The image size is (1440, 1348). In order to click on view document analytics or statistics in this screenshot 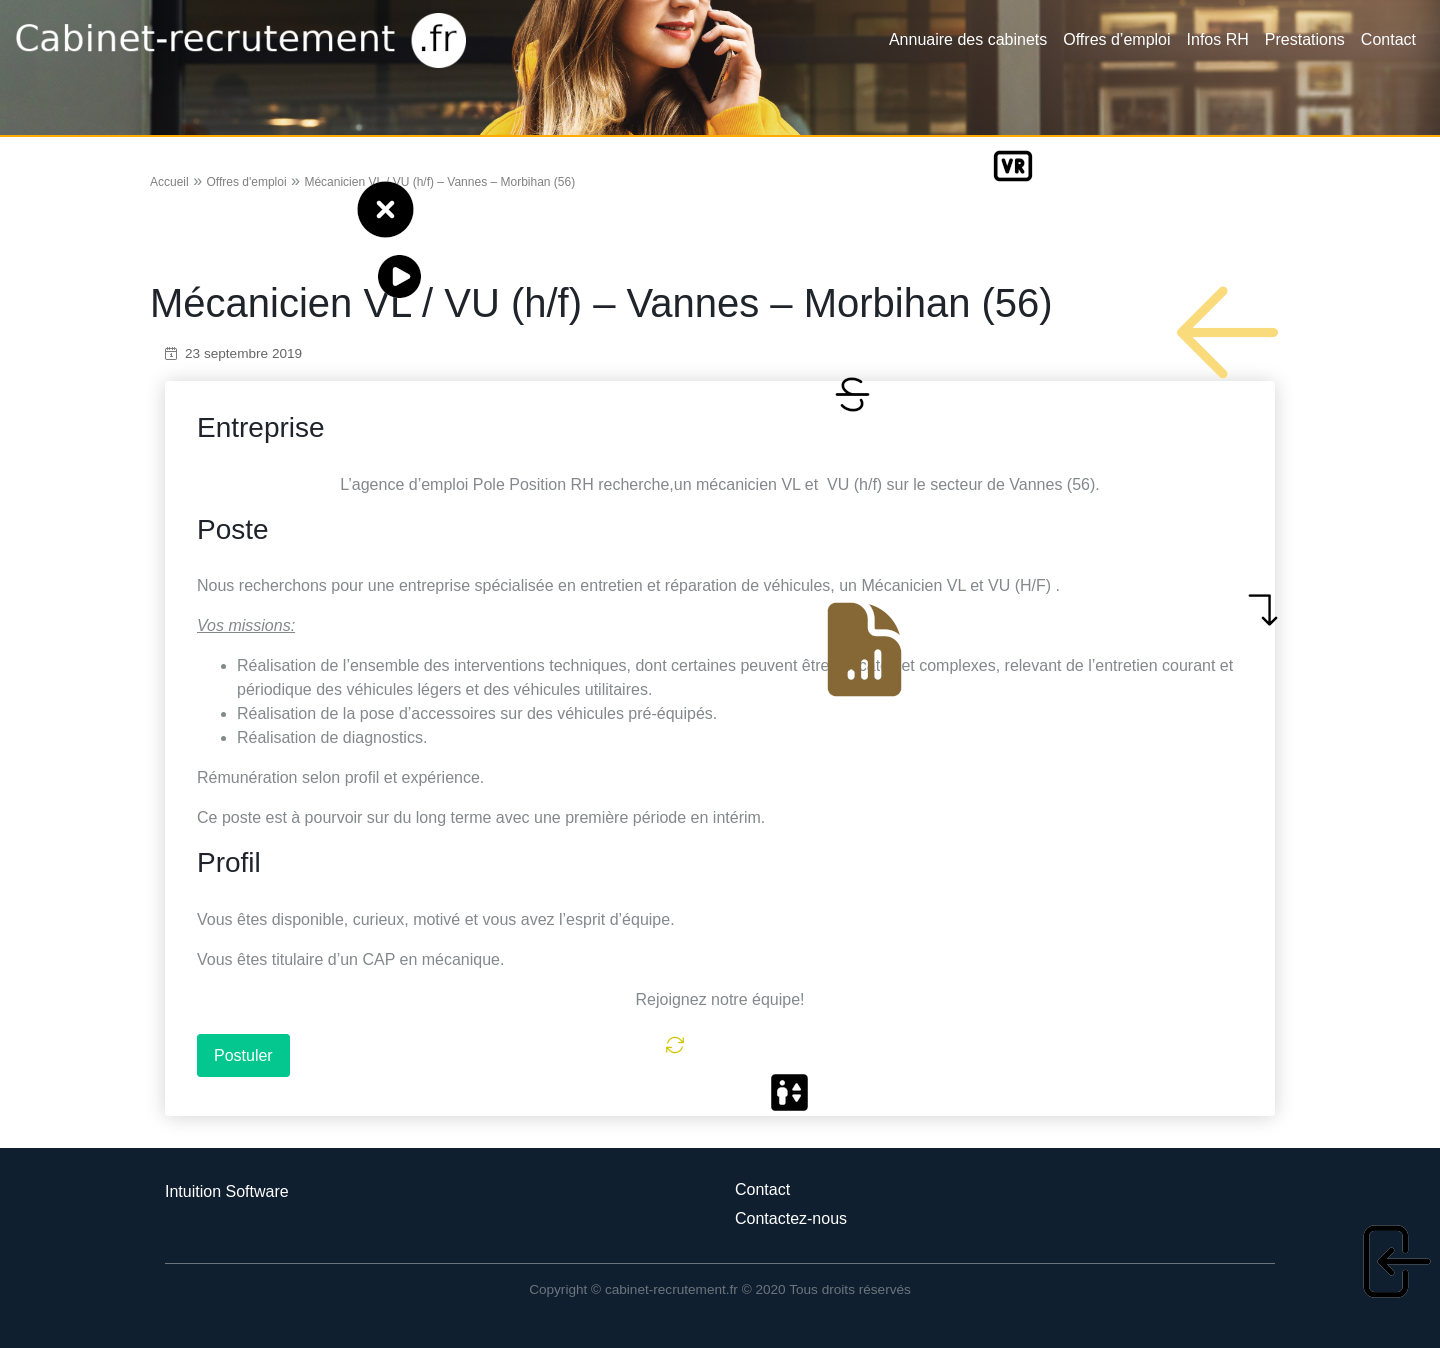, I will do `click(864, 649)`.